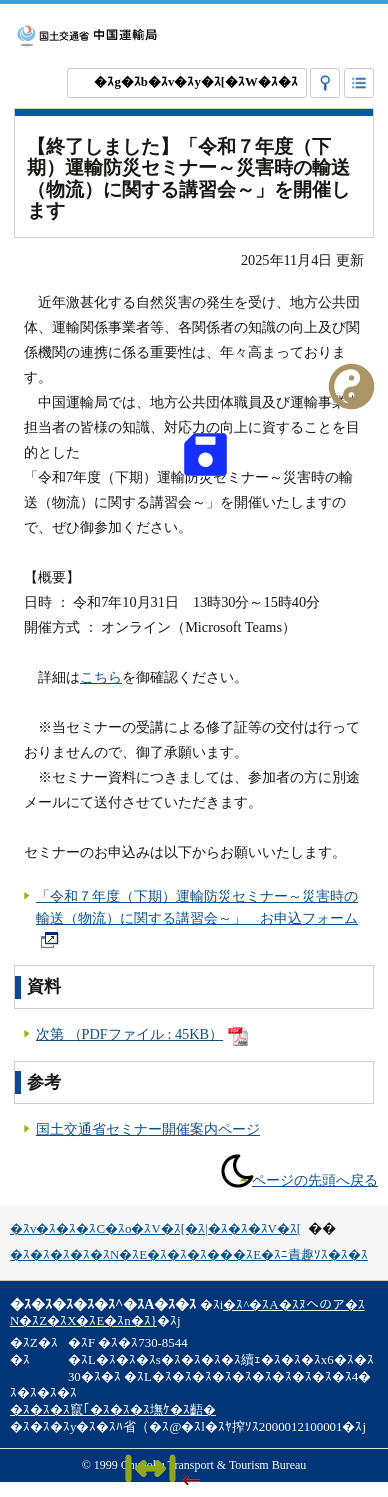  I want to click on toggle dark mode, so click(238, 1171).